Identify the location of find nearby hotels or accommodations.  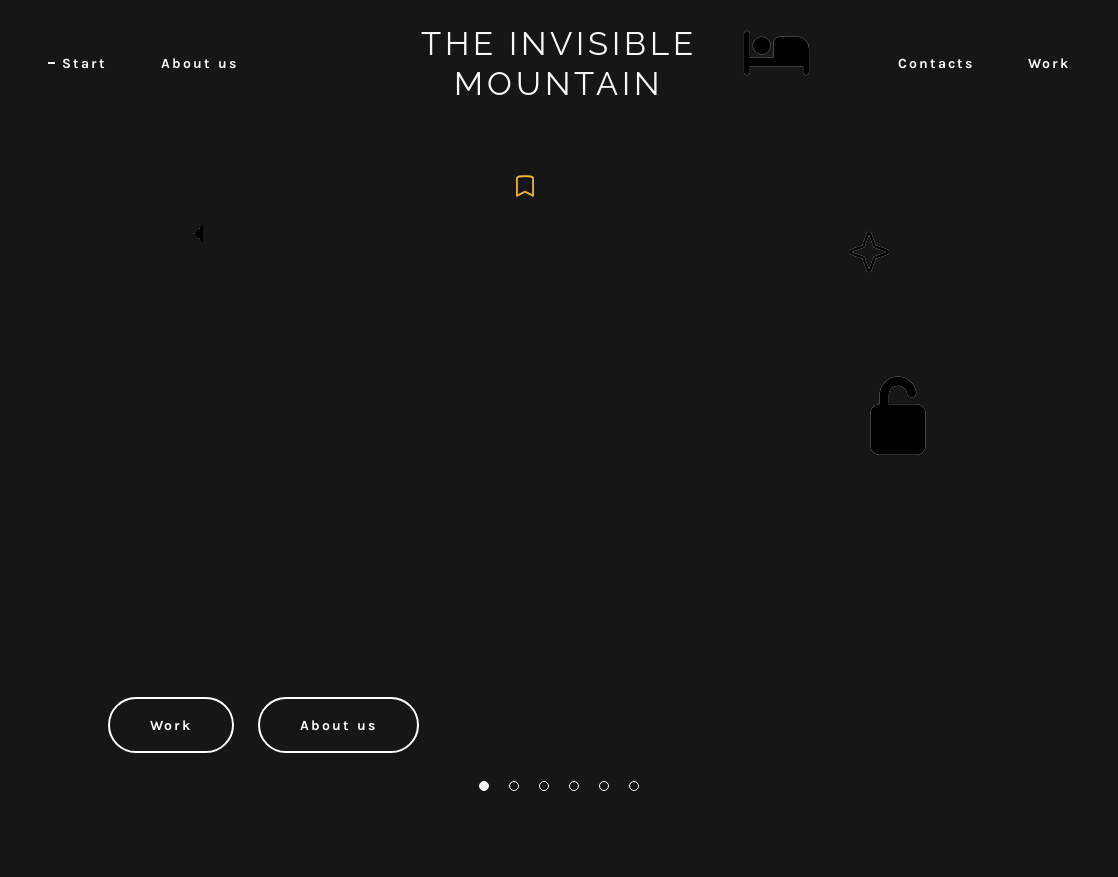
(776, 51).